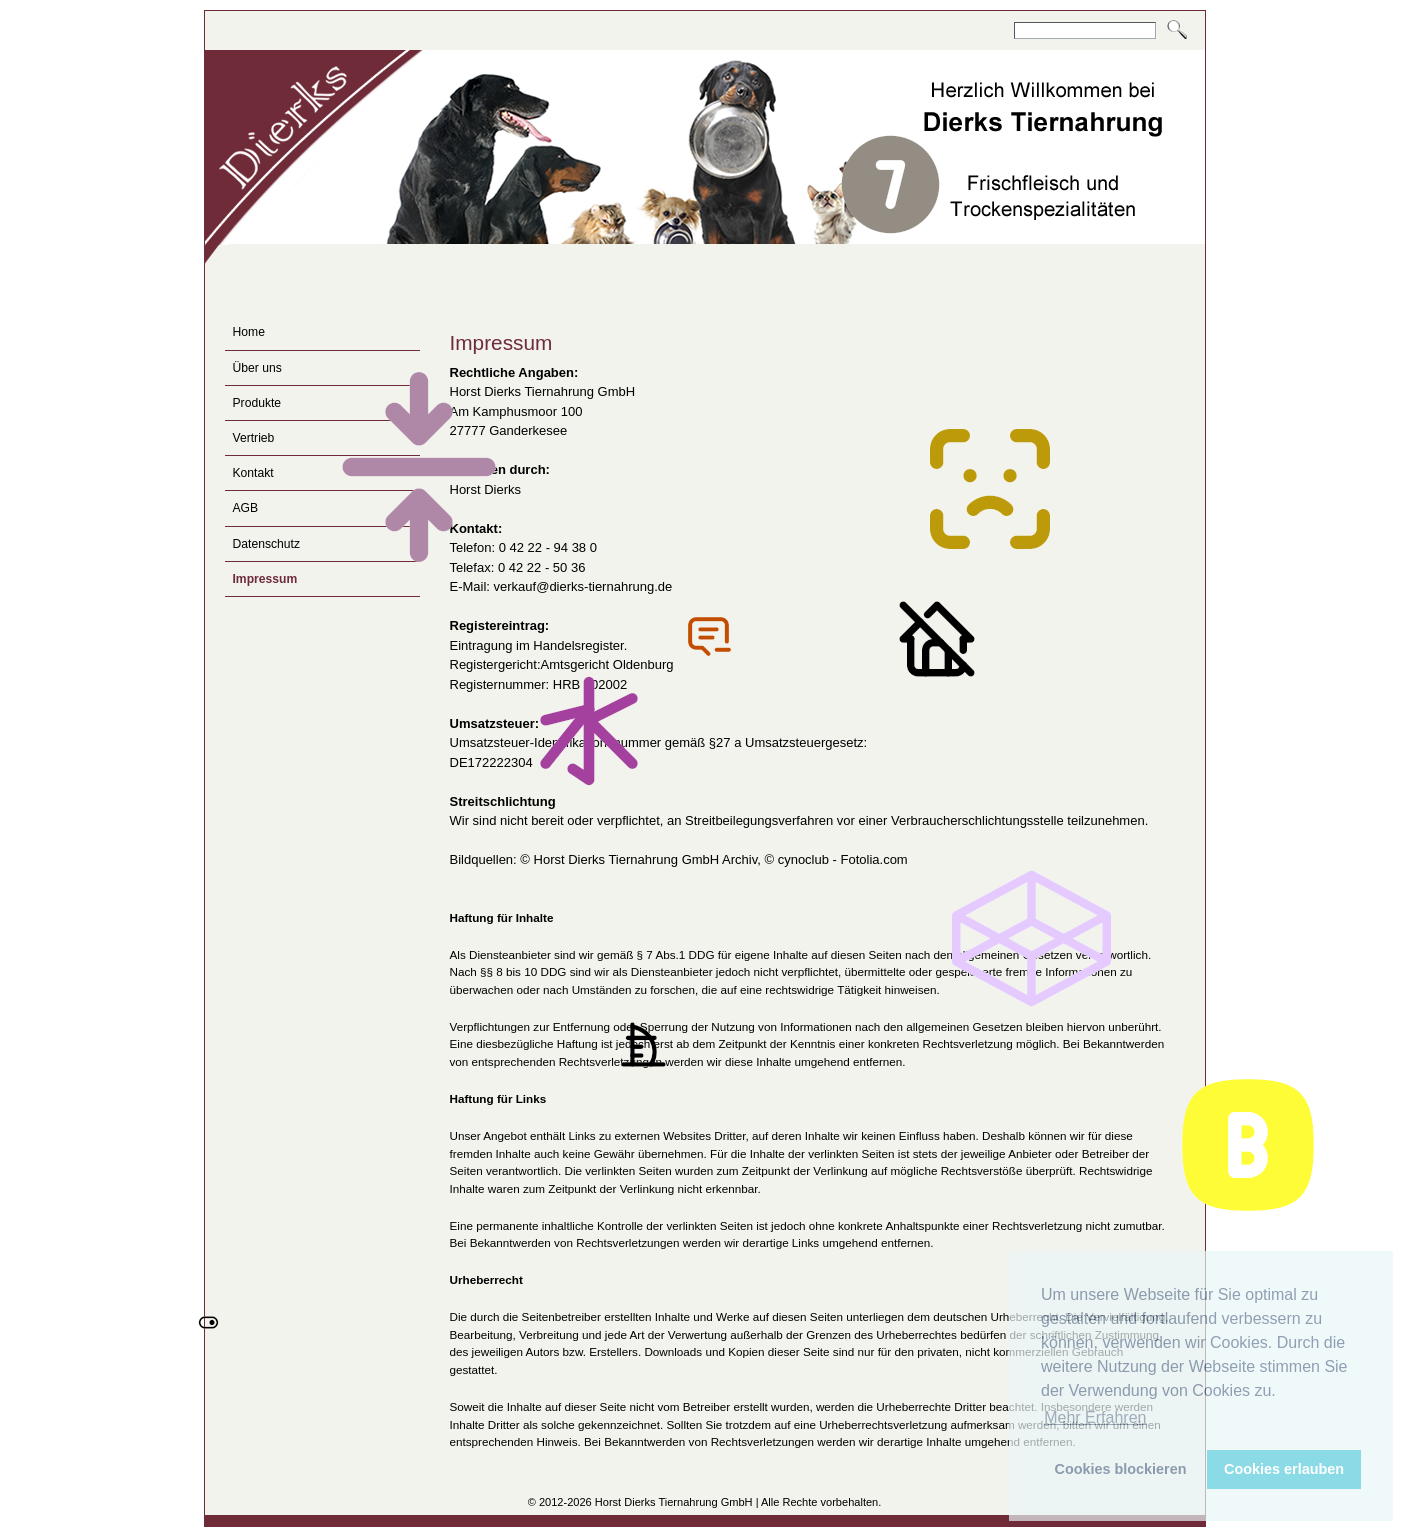  What do you see at coordinates (708, 635) in the screenshot?
I see `remove a message from the conversation` at bounding box center [708, 635].